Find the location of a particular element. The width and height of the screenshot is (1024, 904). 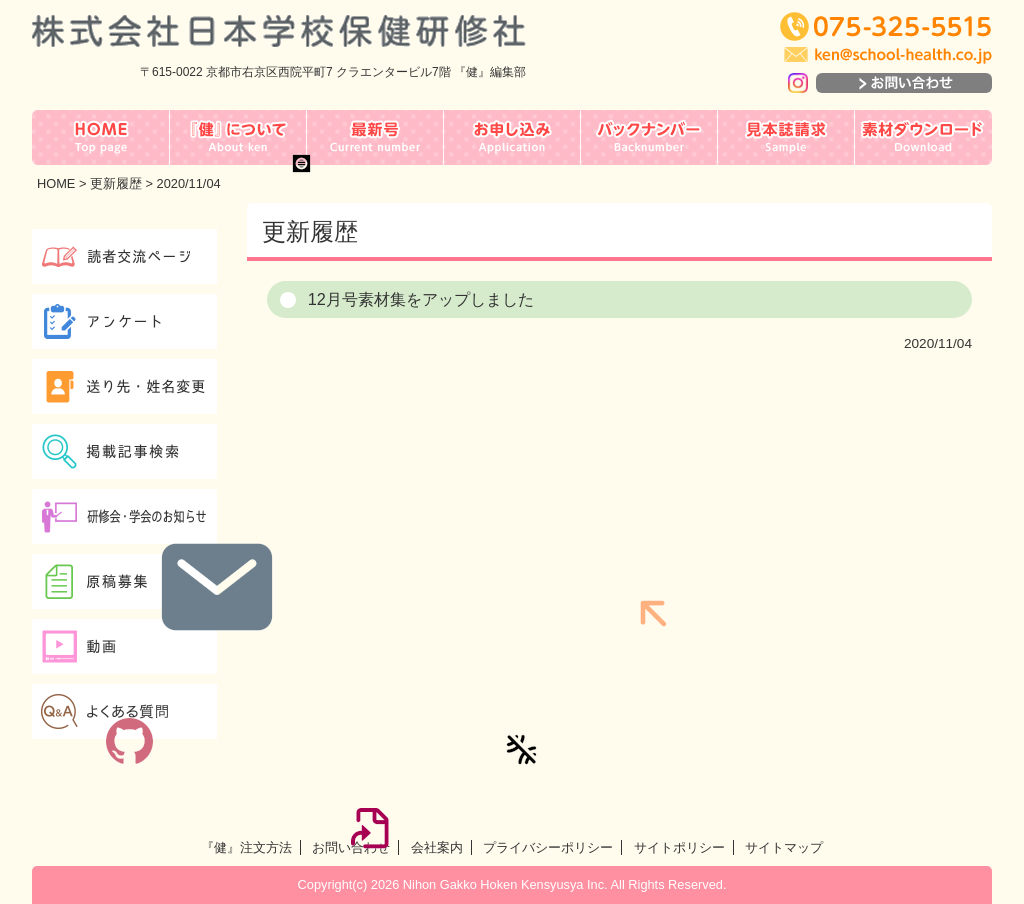

access heating, ventilation, and air conditioning controls is located at coordinates (301, 163).